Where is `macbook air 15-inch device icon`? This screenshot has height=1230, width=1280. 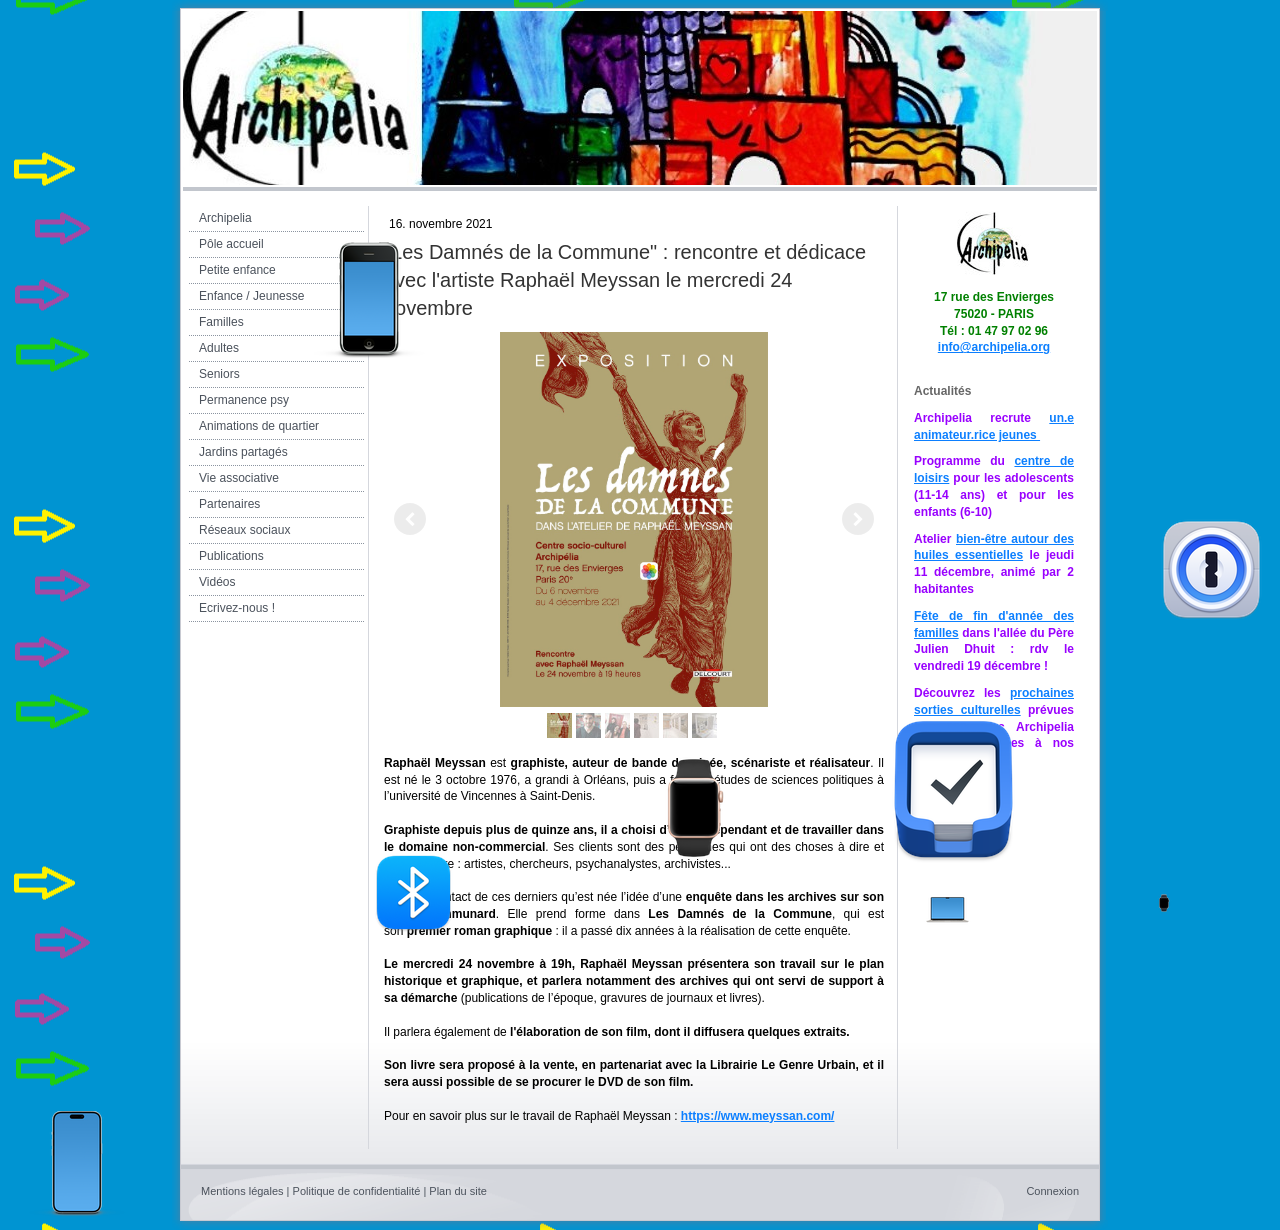
macbook air 15-inch device icon is located at coordinates (947, 907).